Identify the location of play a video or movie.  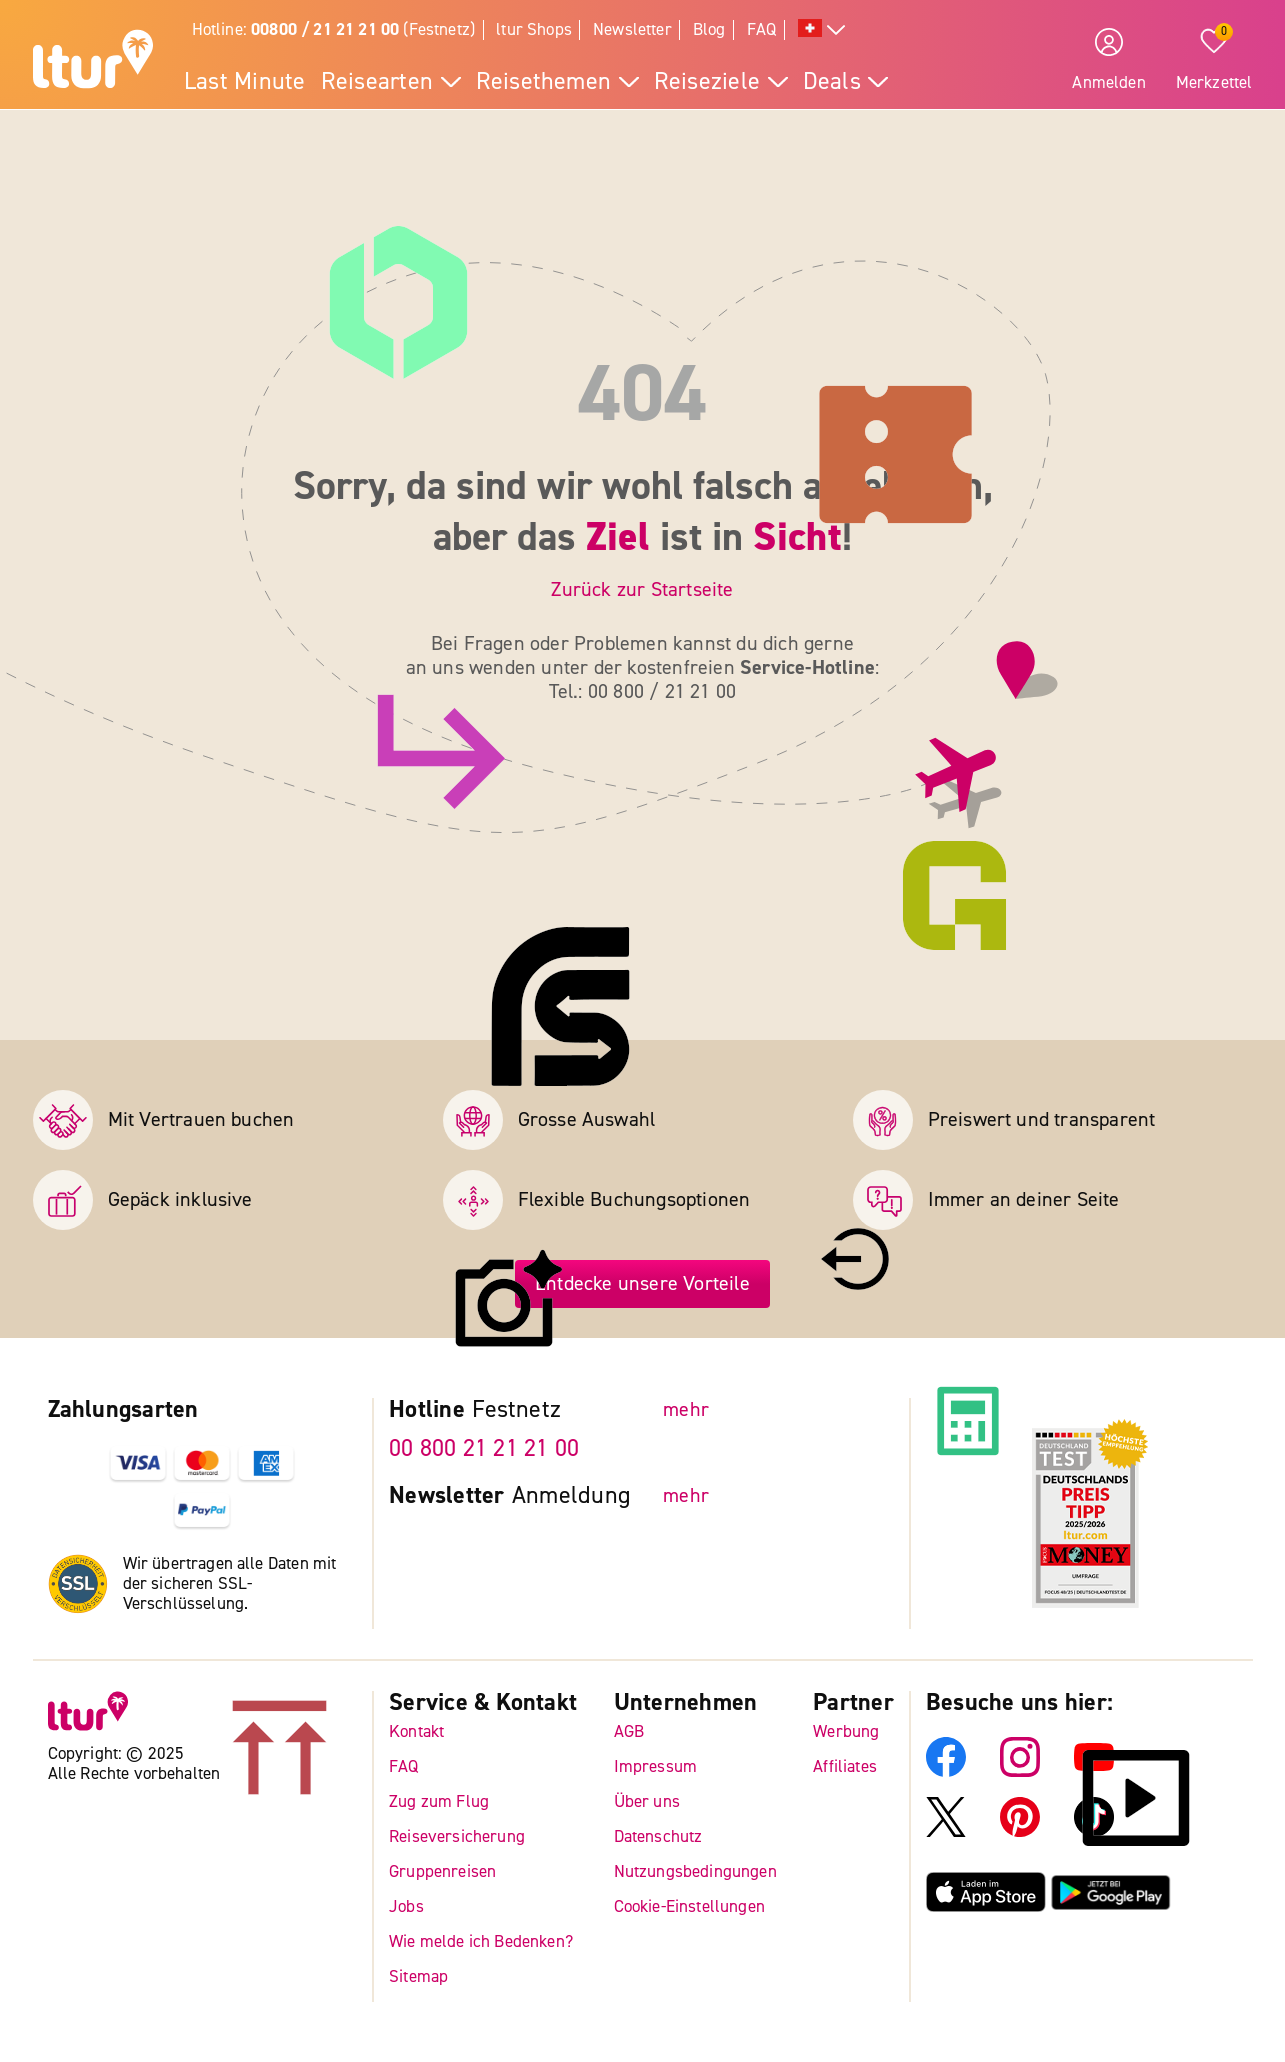
(1136, 1798).